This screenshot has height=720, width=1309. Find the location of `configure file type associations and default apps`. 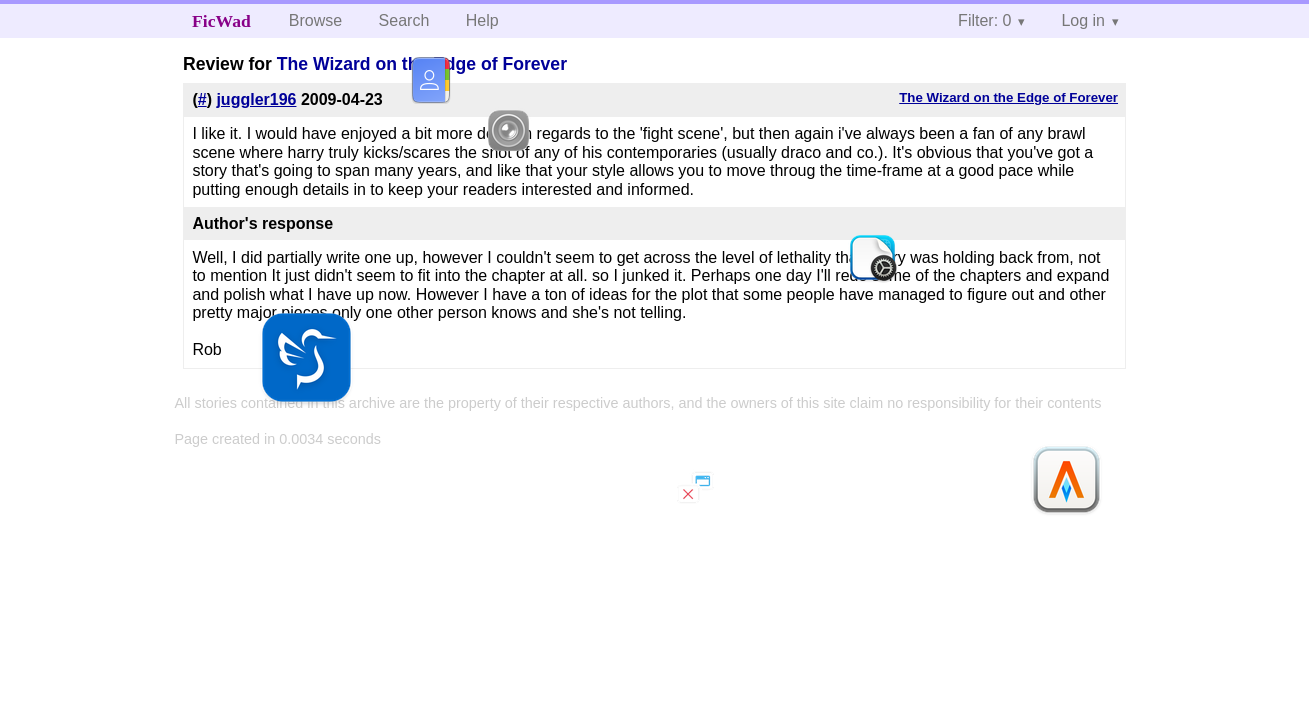

configure file type associations and default apps is located at coordinates (872, 257).